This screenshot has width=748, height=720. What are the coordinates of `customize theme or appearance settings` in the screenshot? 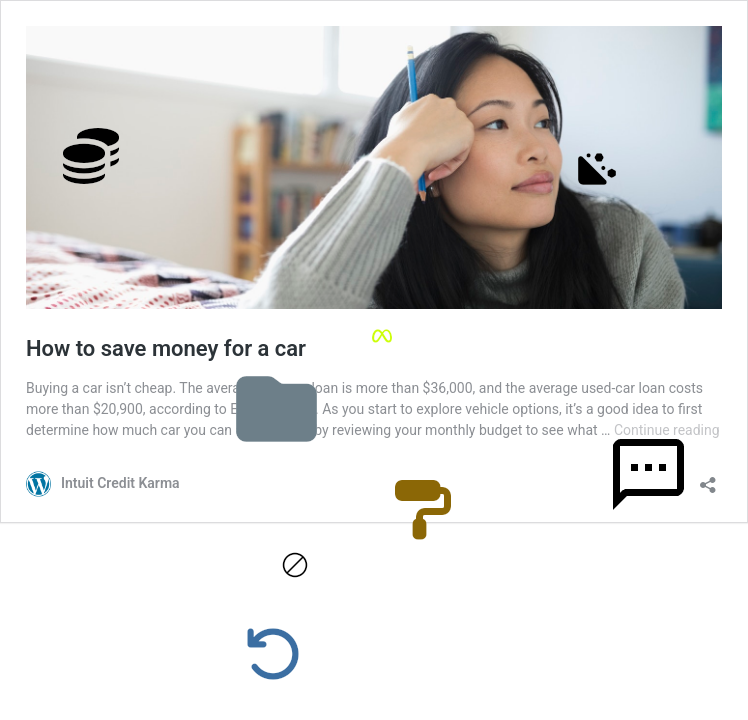 It's located at (423, 508).